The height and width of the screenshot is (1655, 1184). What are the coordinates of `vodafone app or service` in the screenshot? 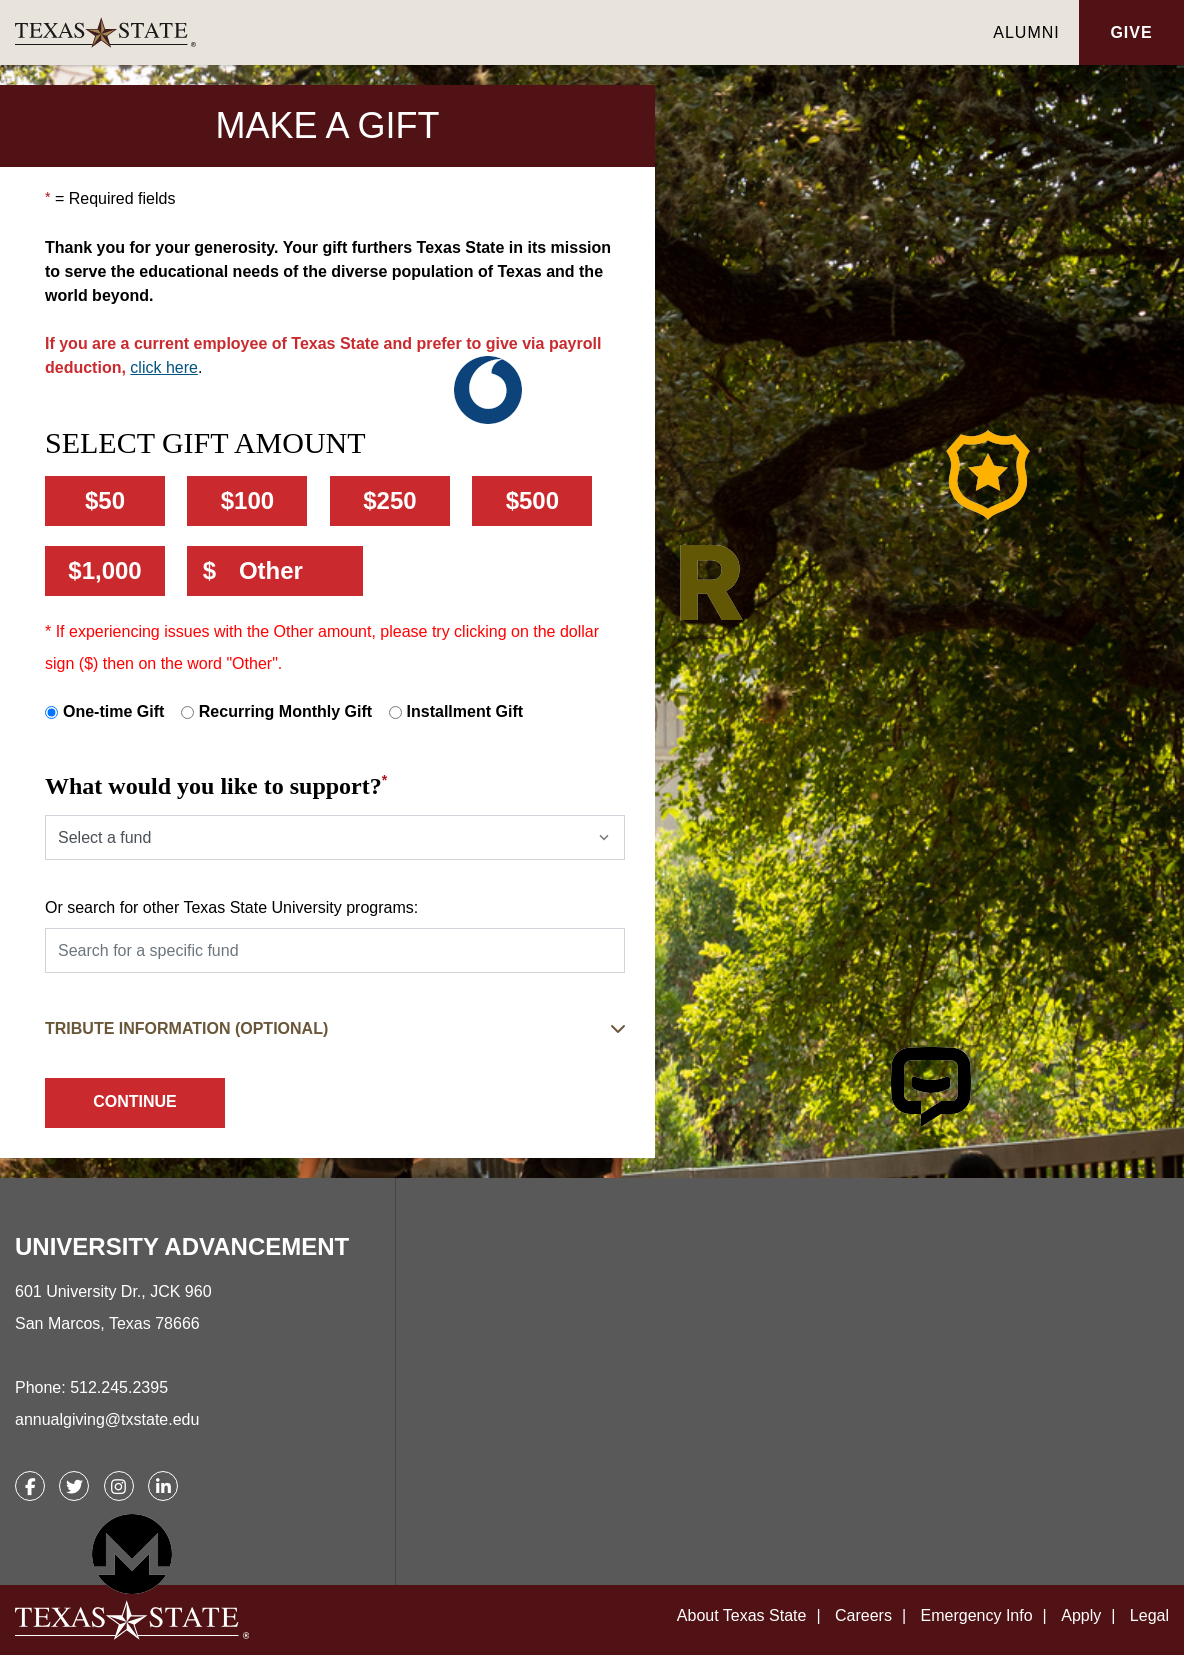 It's located at (488, 390).